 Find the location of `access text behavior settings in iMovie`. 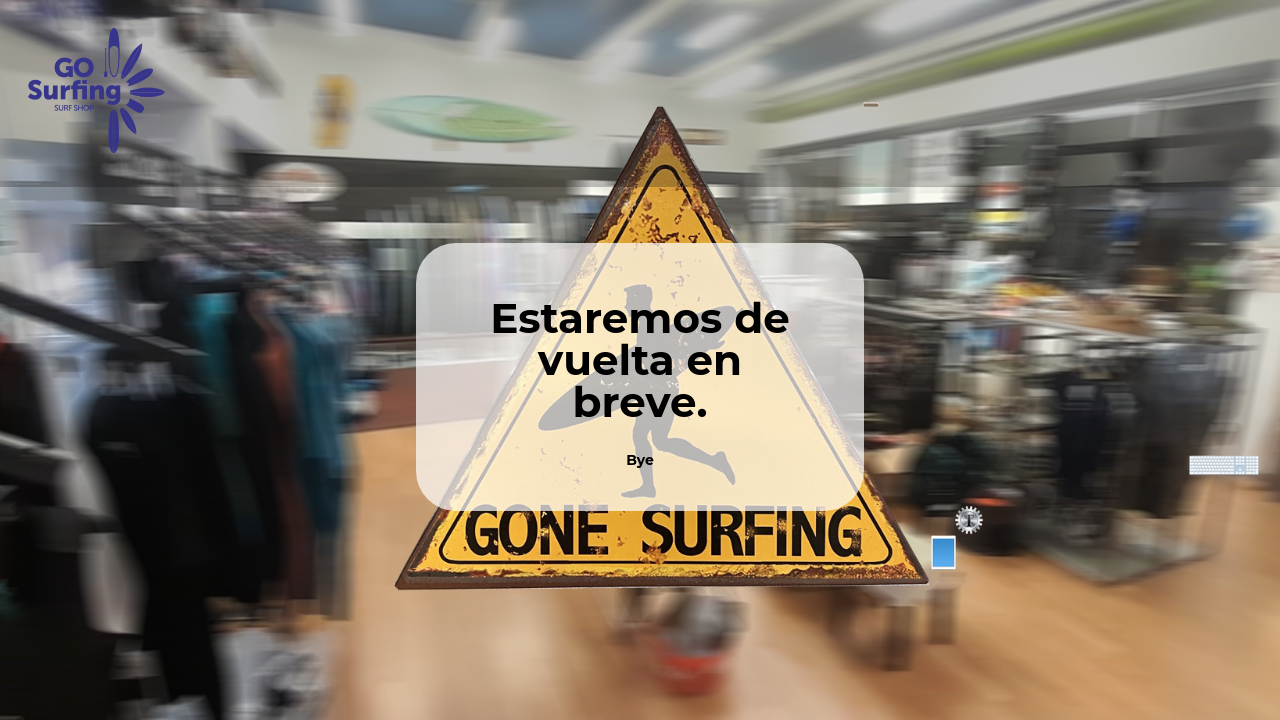

access text behavior settings in iMovie is located at coordinates (969, 520).